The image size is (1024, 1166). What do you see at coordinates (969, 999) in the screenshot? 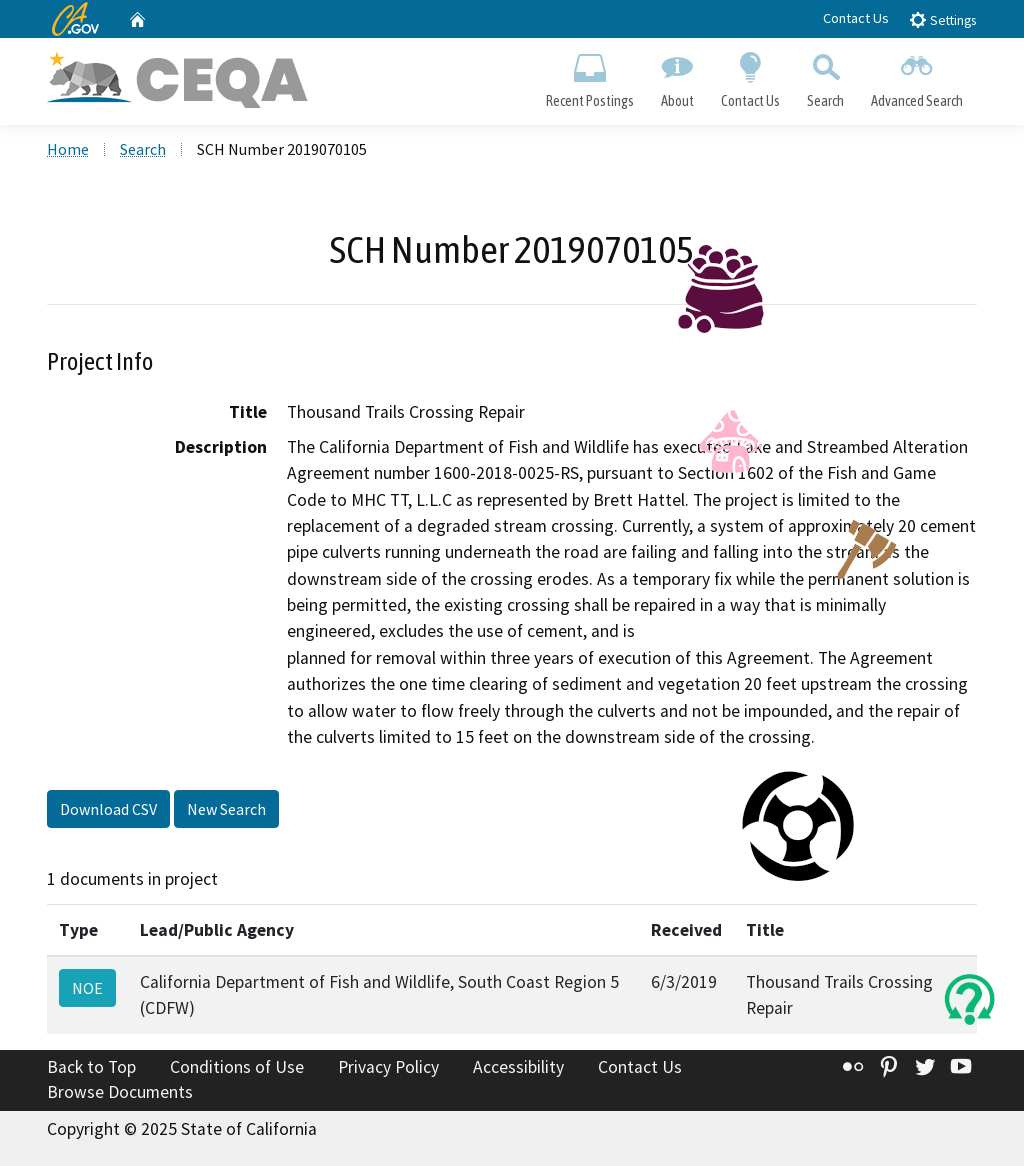
I see `indicates unknown or uncertain status` at bounding box center [969, 999].